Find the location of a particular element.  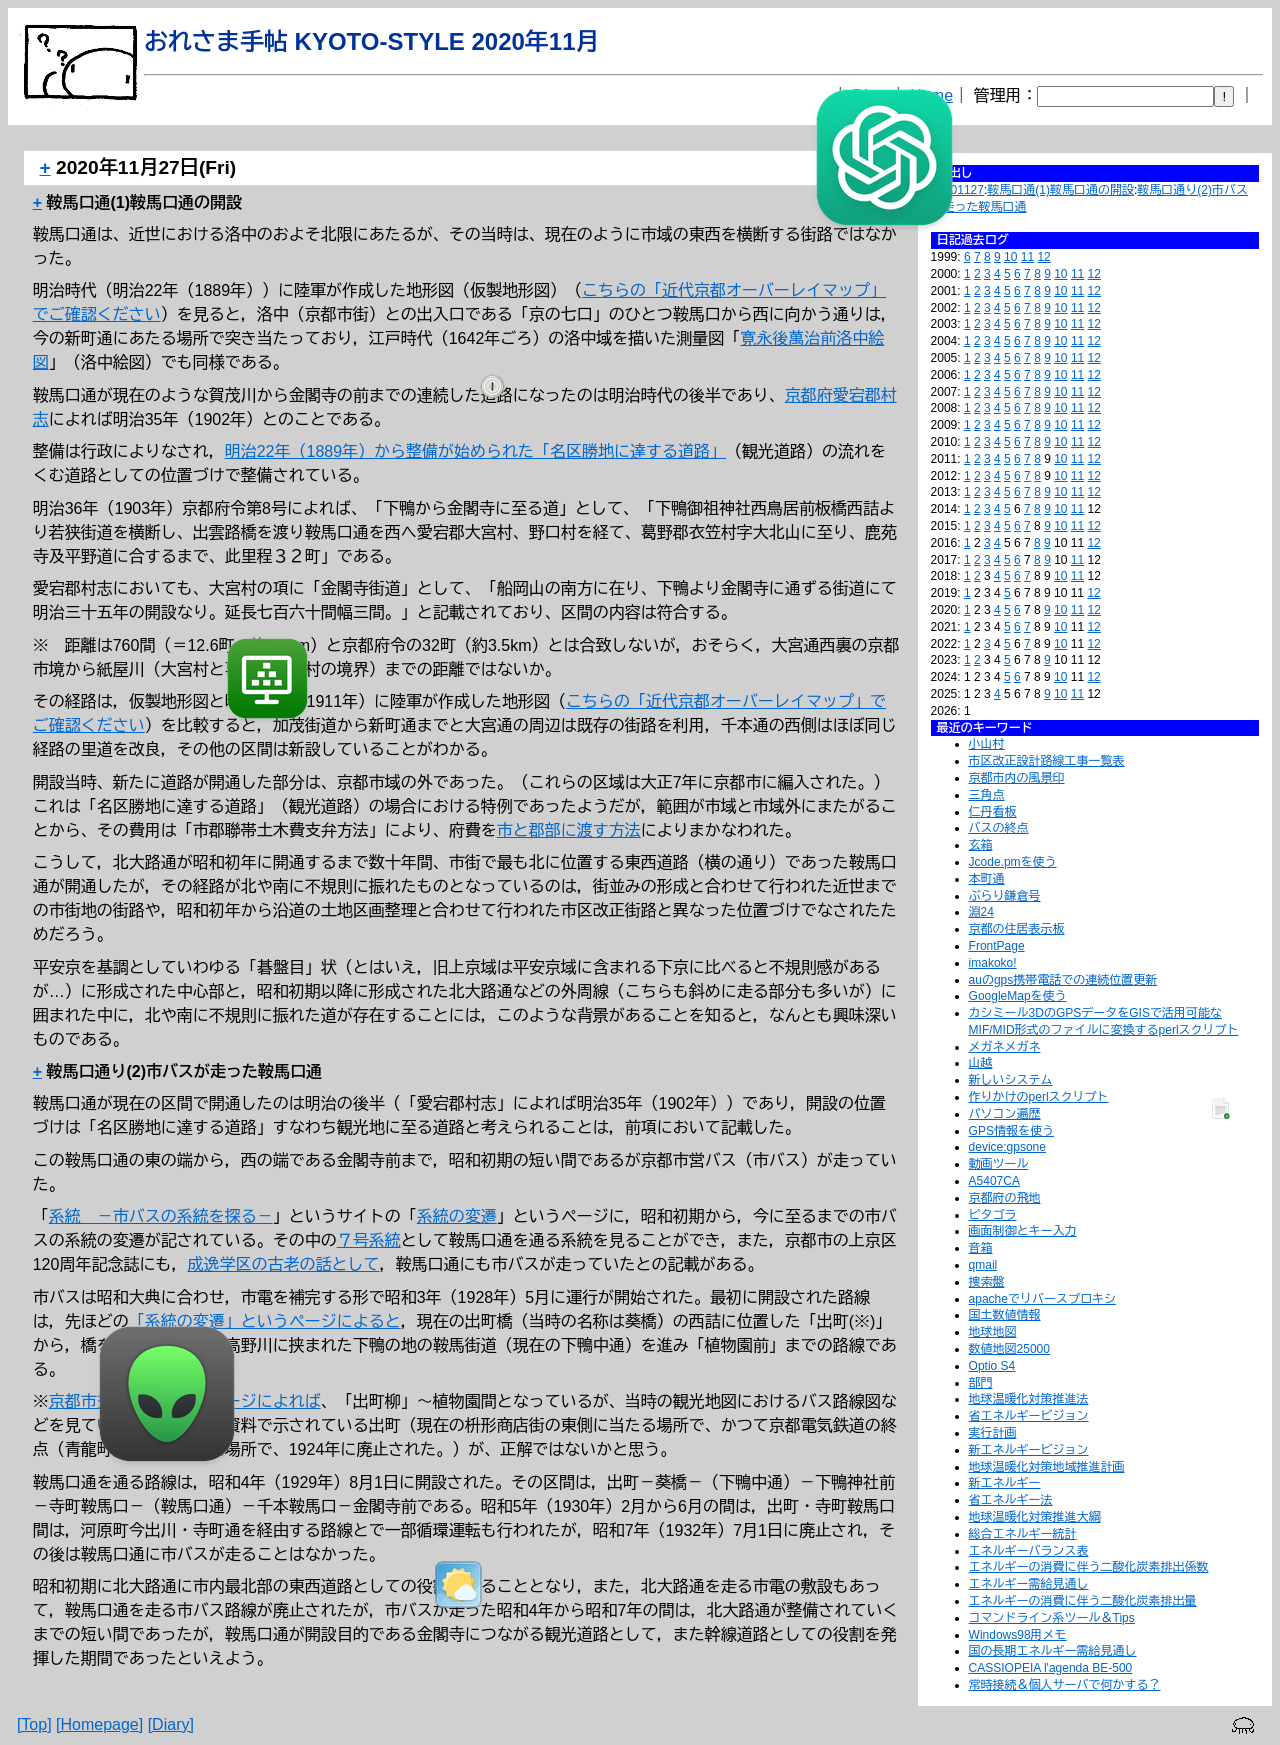

open the passwords app is located at coordinates (492, 386).